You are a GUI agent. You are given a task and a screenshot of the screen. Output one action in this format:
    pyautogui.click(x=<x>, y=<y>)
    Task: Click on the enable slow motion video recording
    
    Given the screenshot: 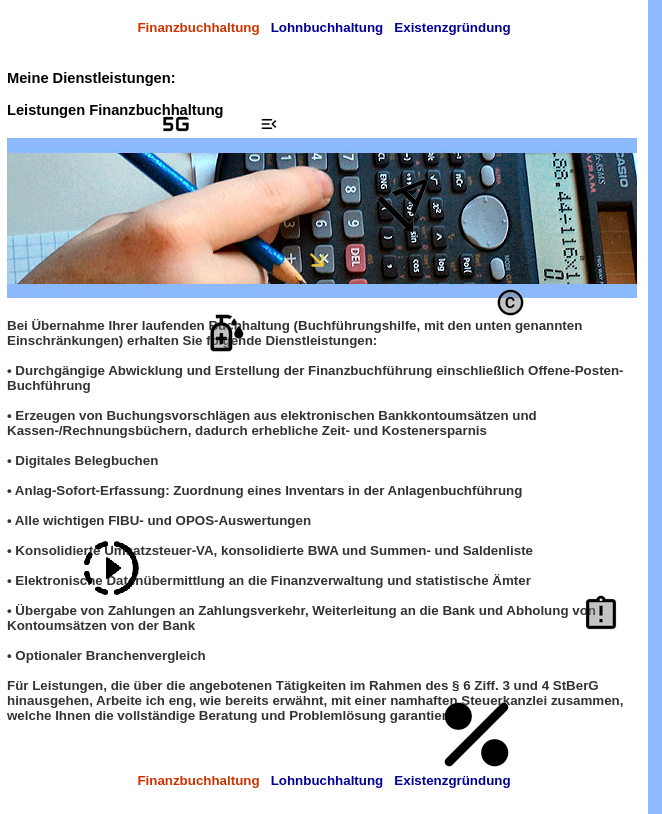 What is the action you would take?
    pyautogui.click(x=111, y=568)
    